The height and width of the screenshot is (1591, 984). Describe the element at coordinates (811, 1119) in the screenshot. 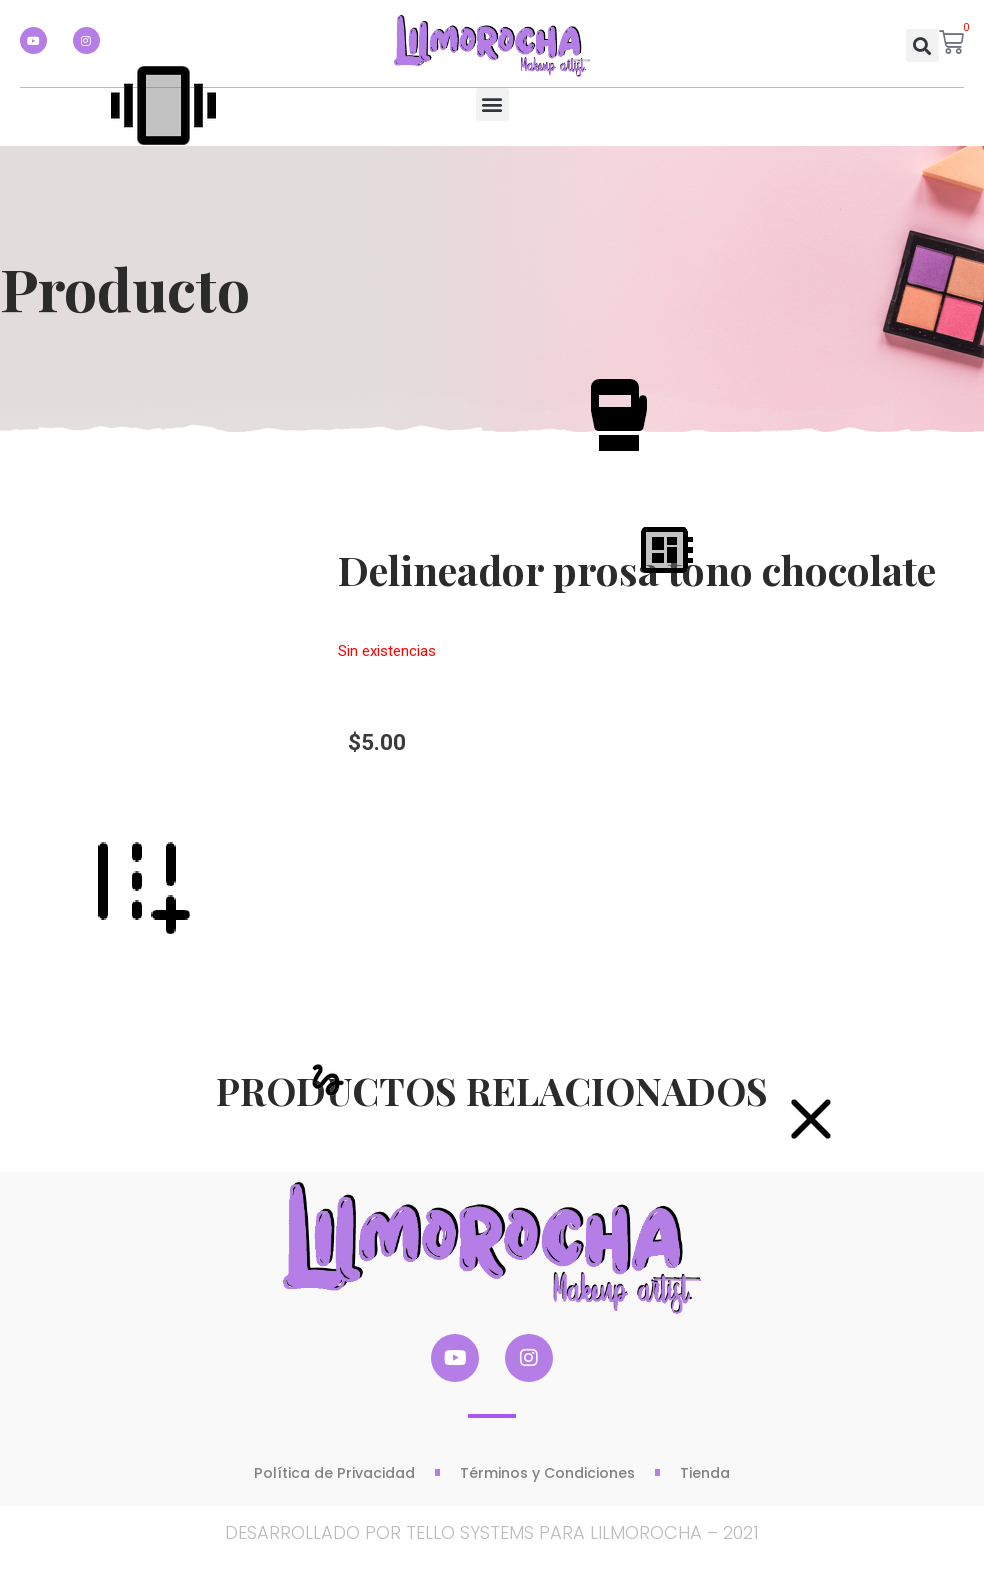

I see `close the current window or dialog` at that location.